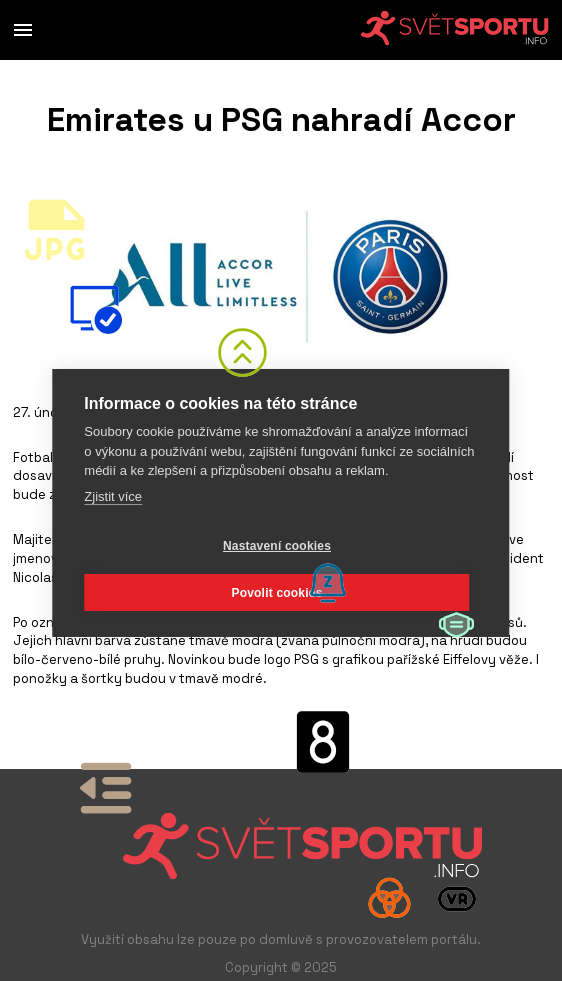 This screenshot has width=562, height=981. What do you see at coordinates (323, 742) in the screenshot?
I see `represents the number eight in a numbered list or sequence` at bounding box center [323, 742].